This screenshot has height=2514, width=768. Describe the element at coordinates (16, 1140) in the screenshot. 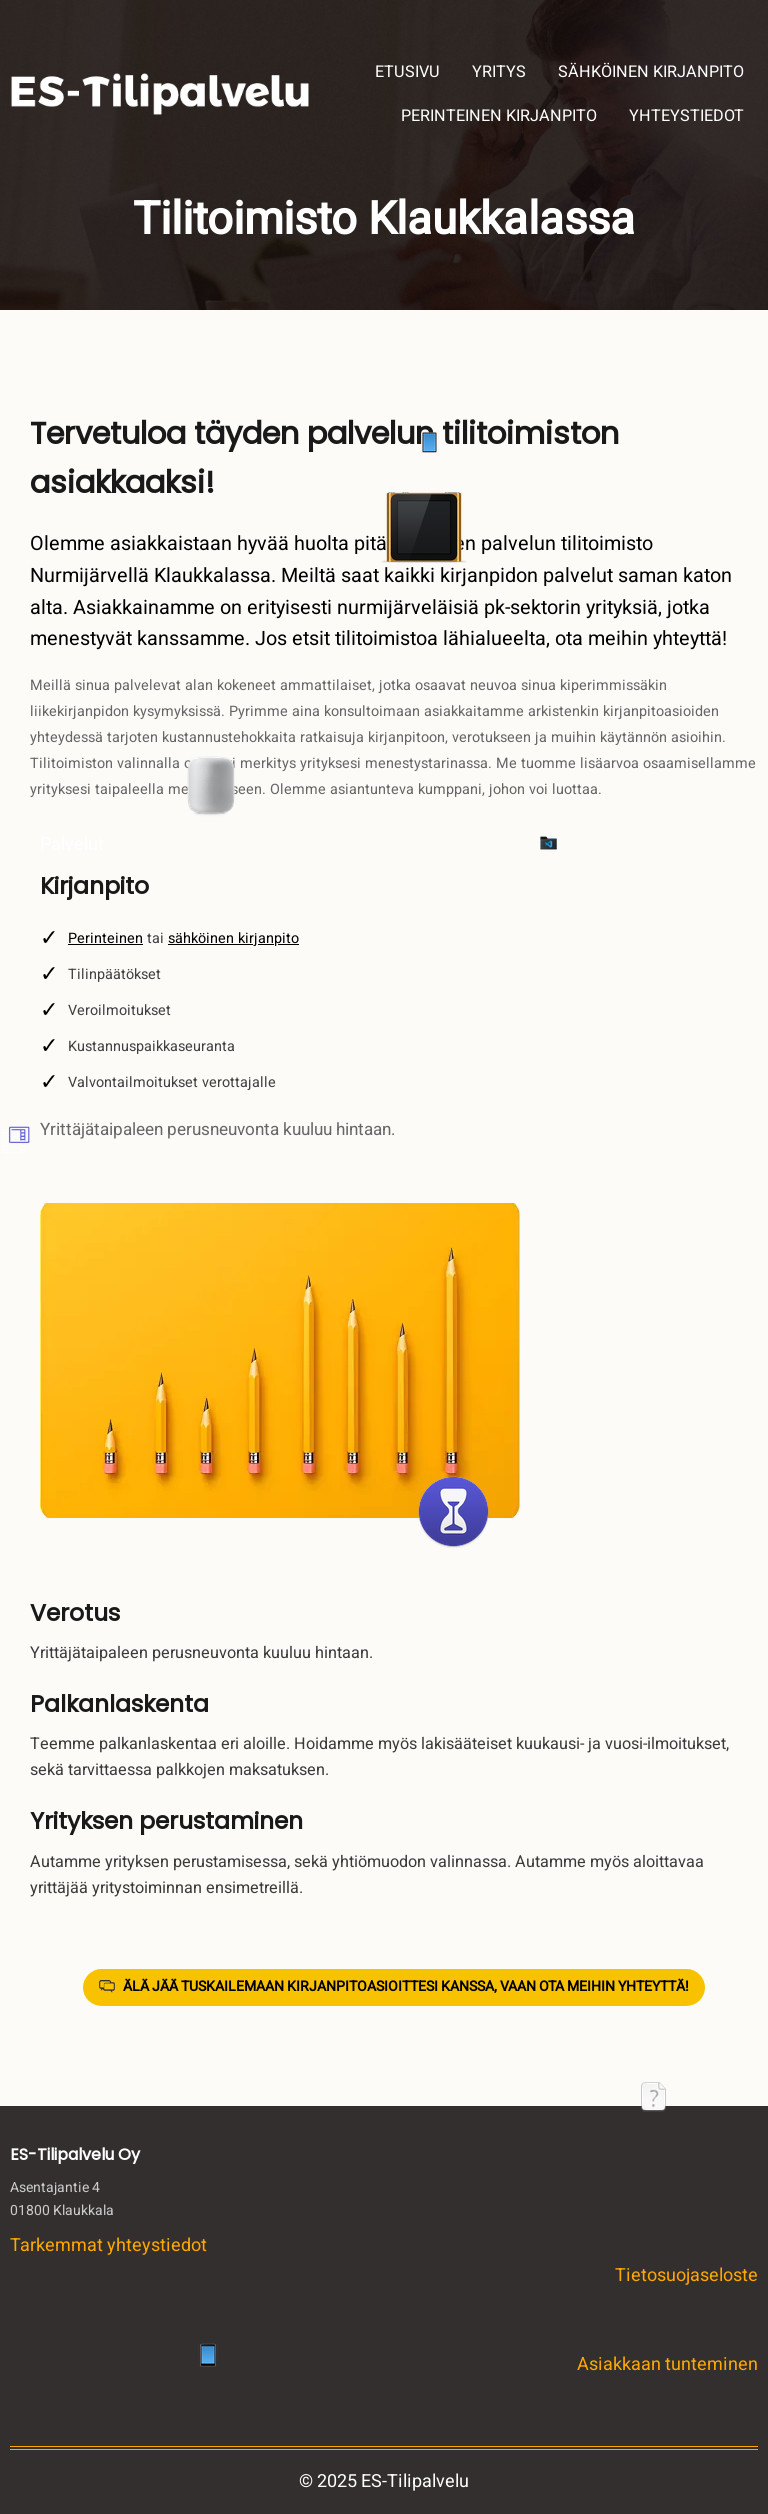

I see `filter media library content` at that location.